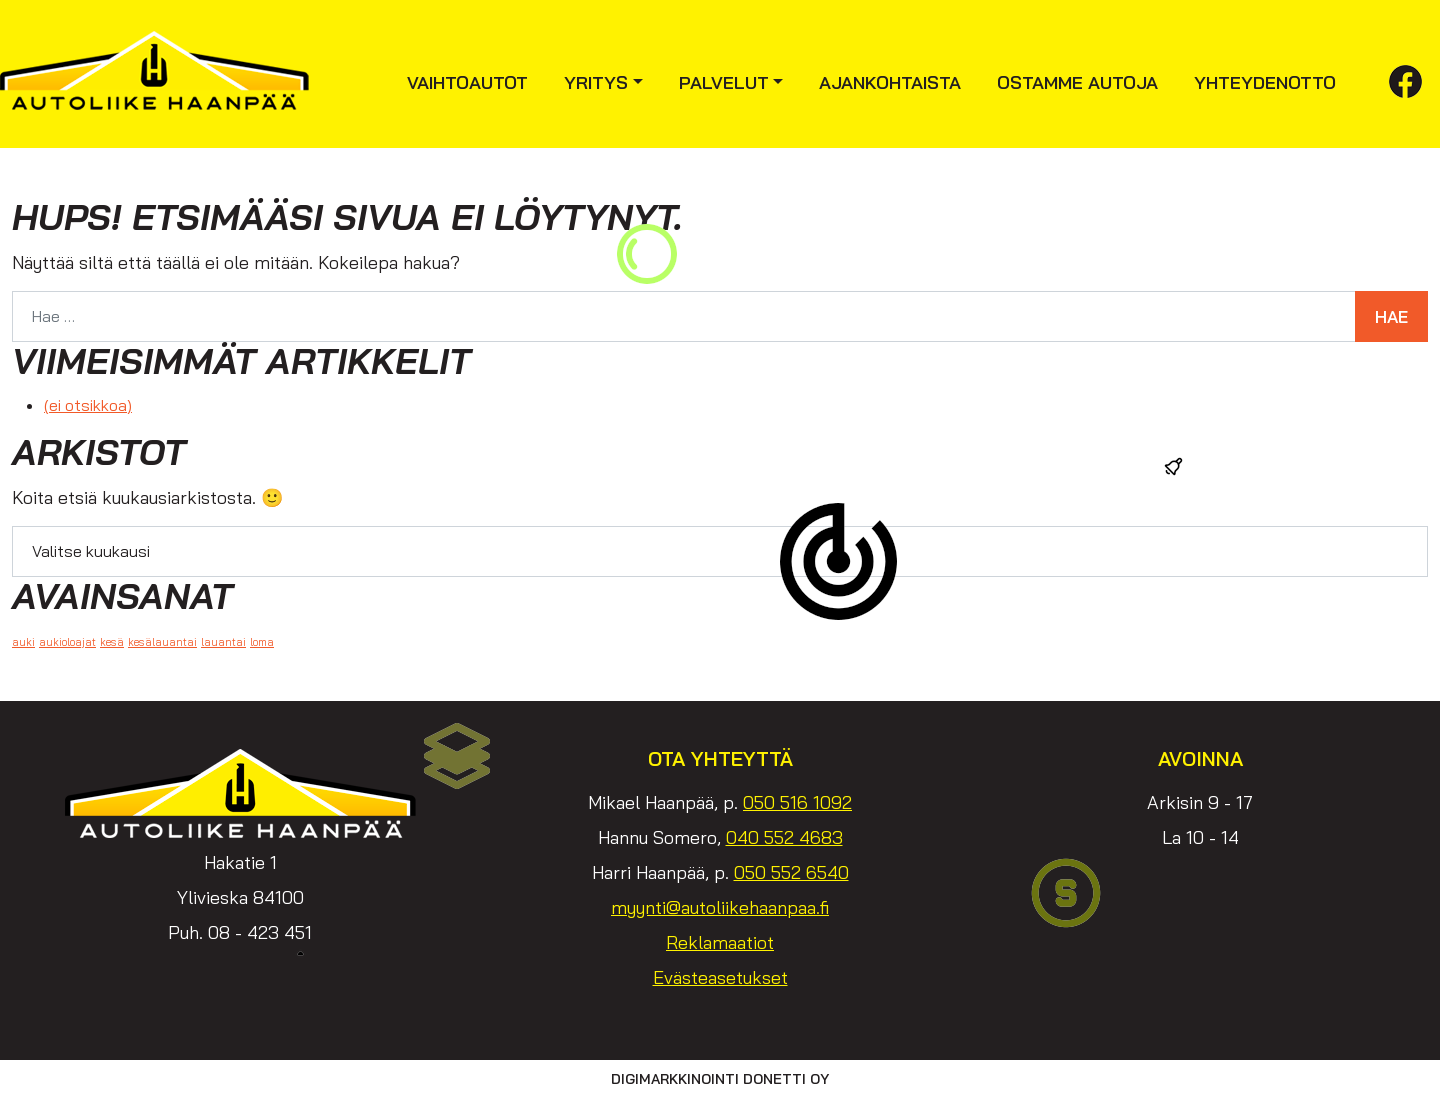  Describe the element at coordinates (838, 561) in the screenshot. I see `view radar or scanning functionality` at that location.